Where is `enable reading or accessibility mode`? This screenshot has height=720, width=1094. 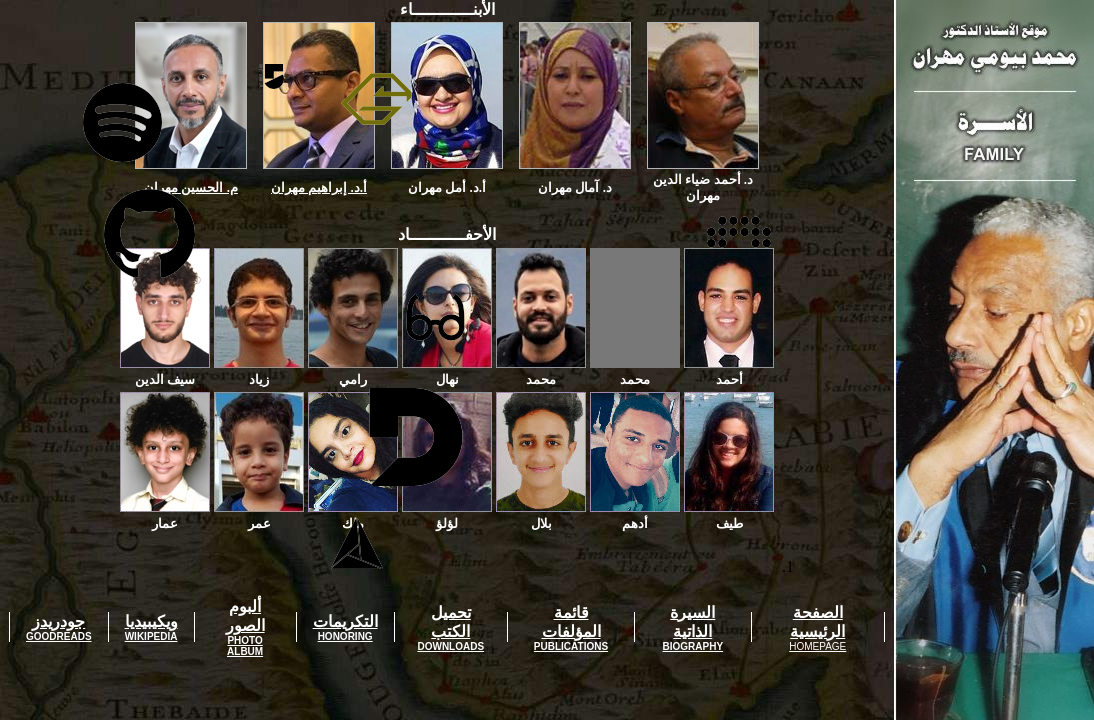
enable reading or accessibility mode is located at coordinates (435, 319).